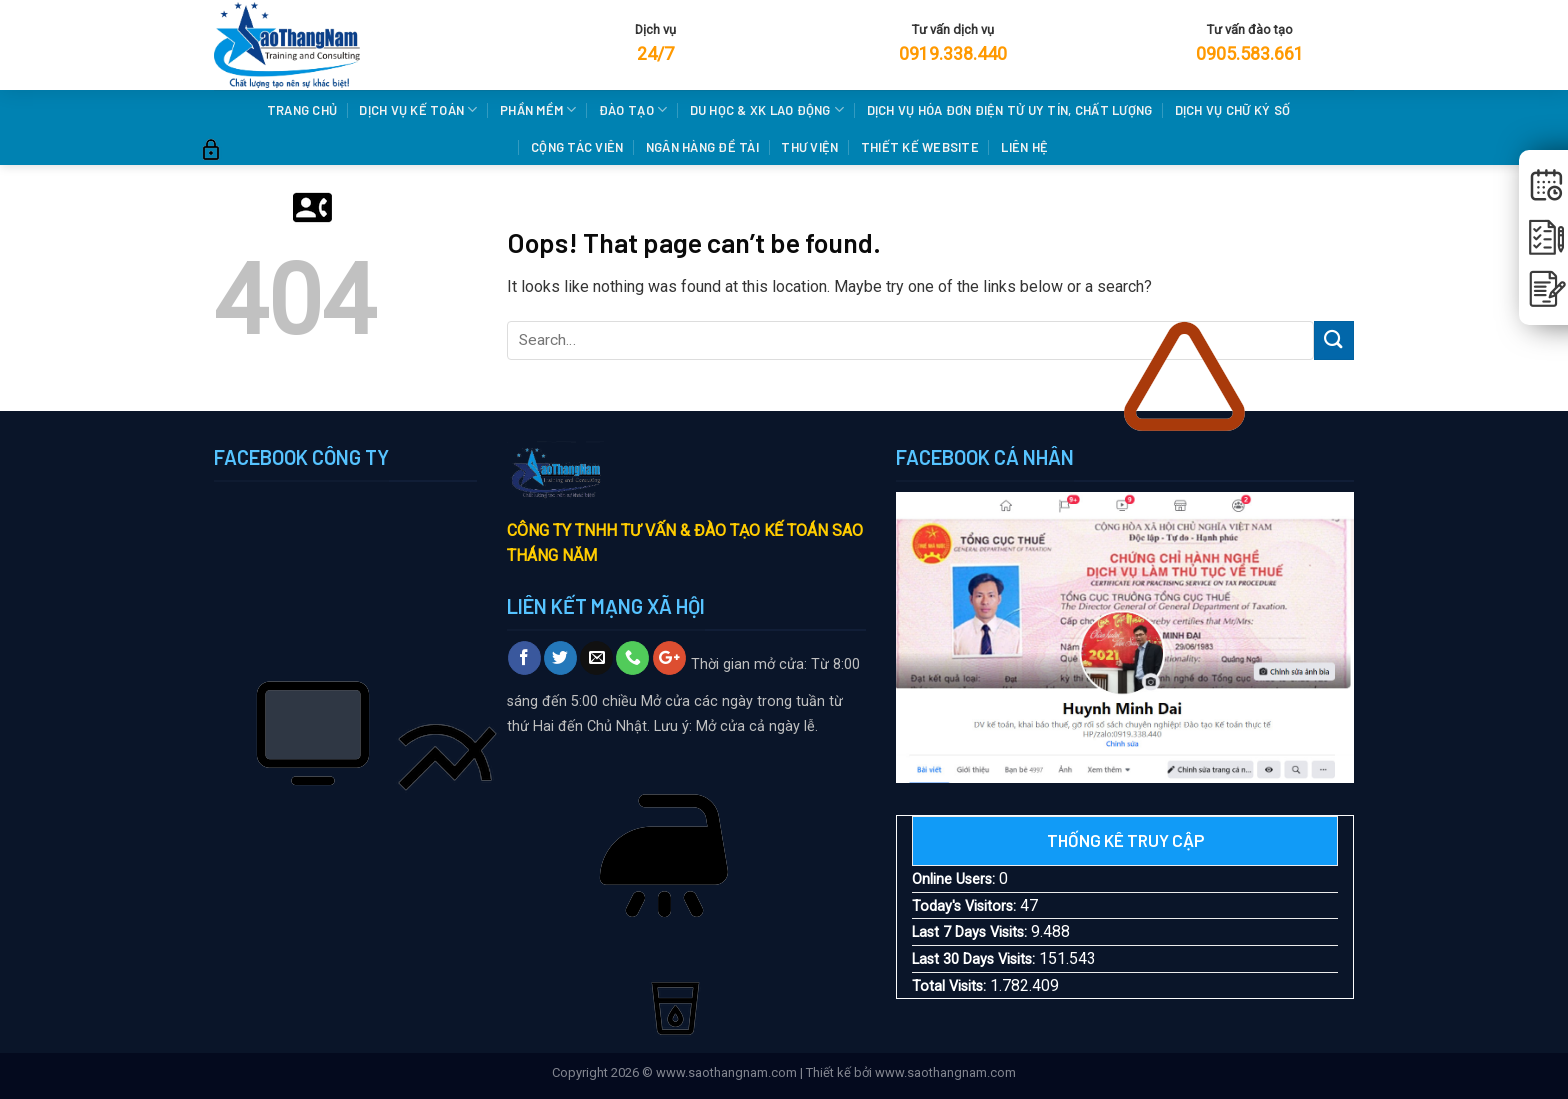  I want to click on lock or secure this item, so click(211, 150).